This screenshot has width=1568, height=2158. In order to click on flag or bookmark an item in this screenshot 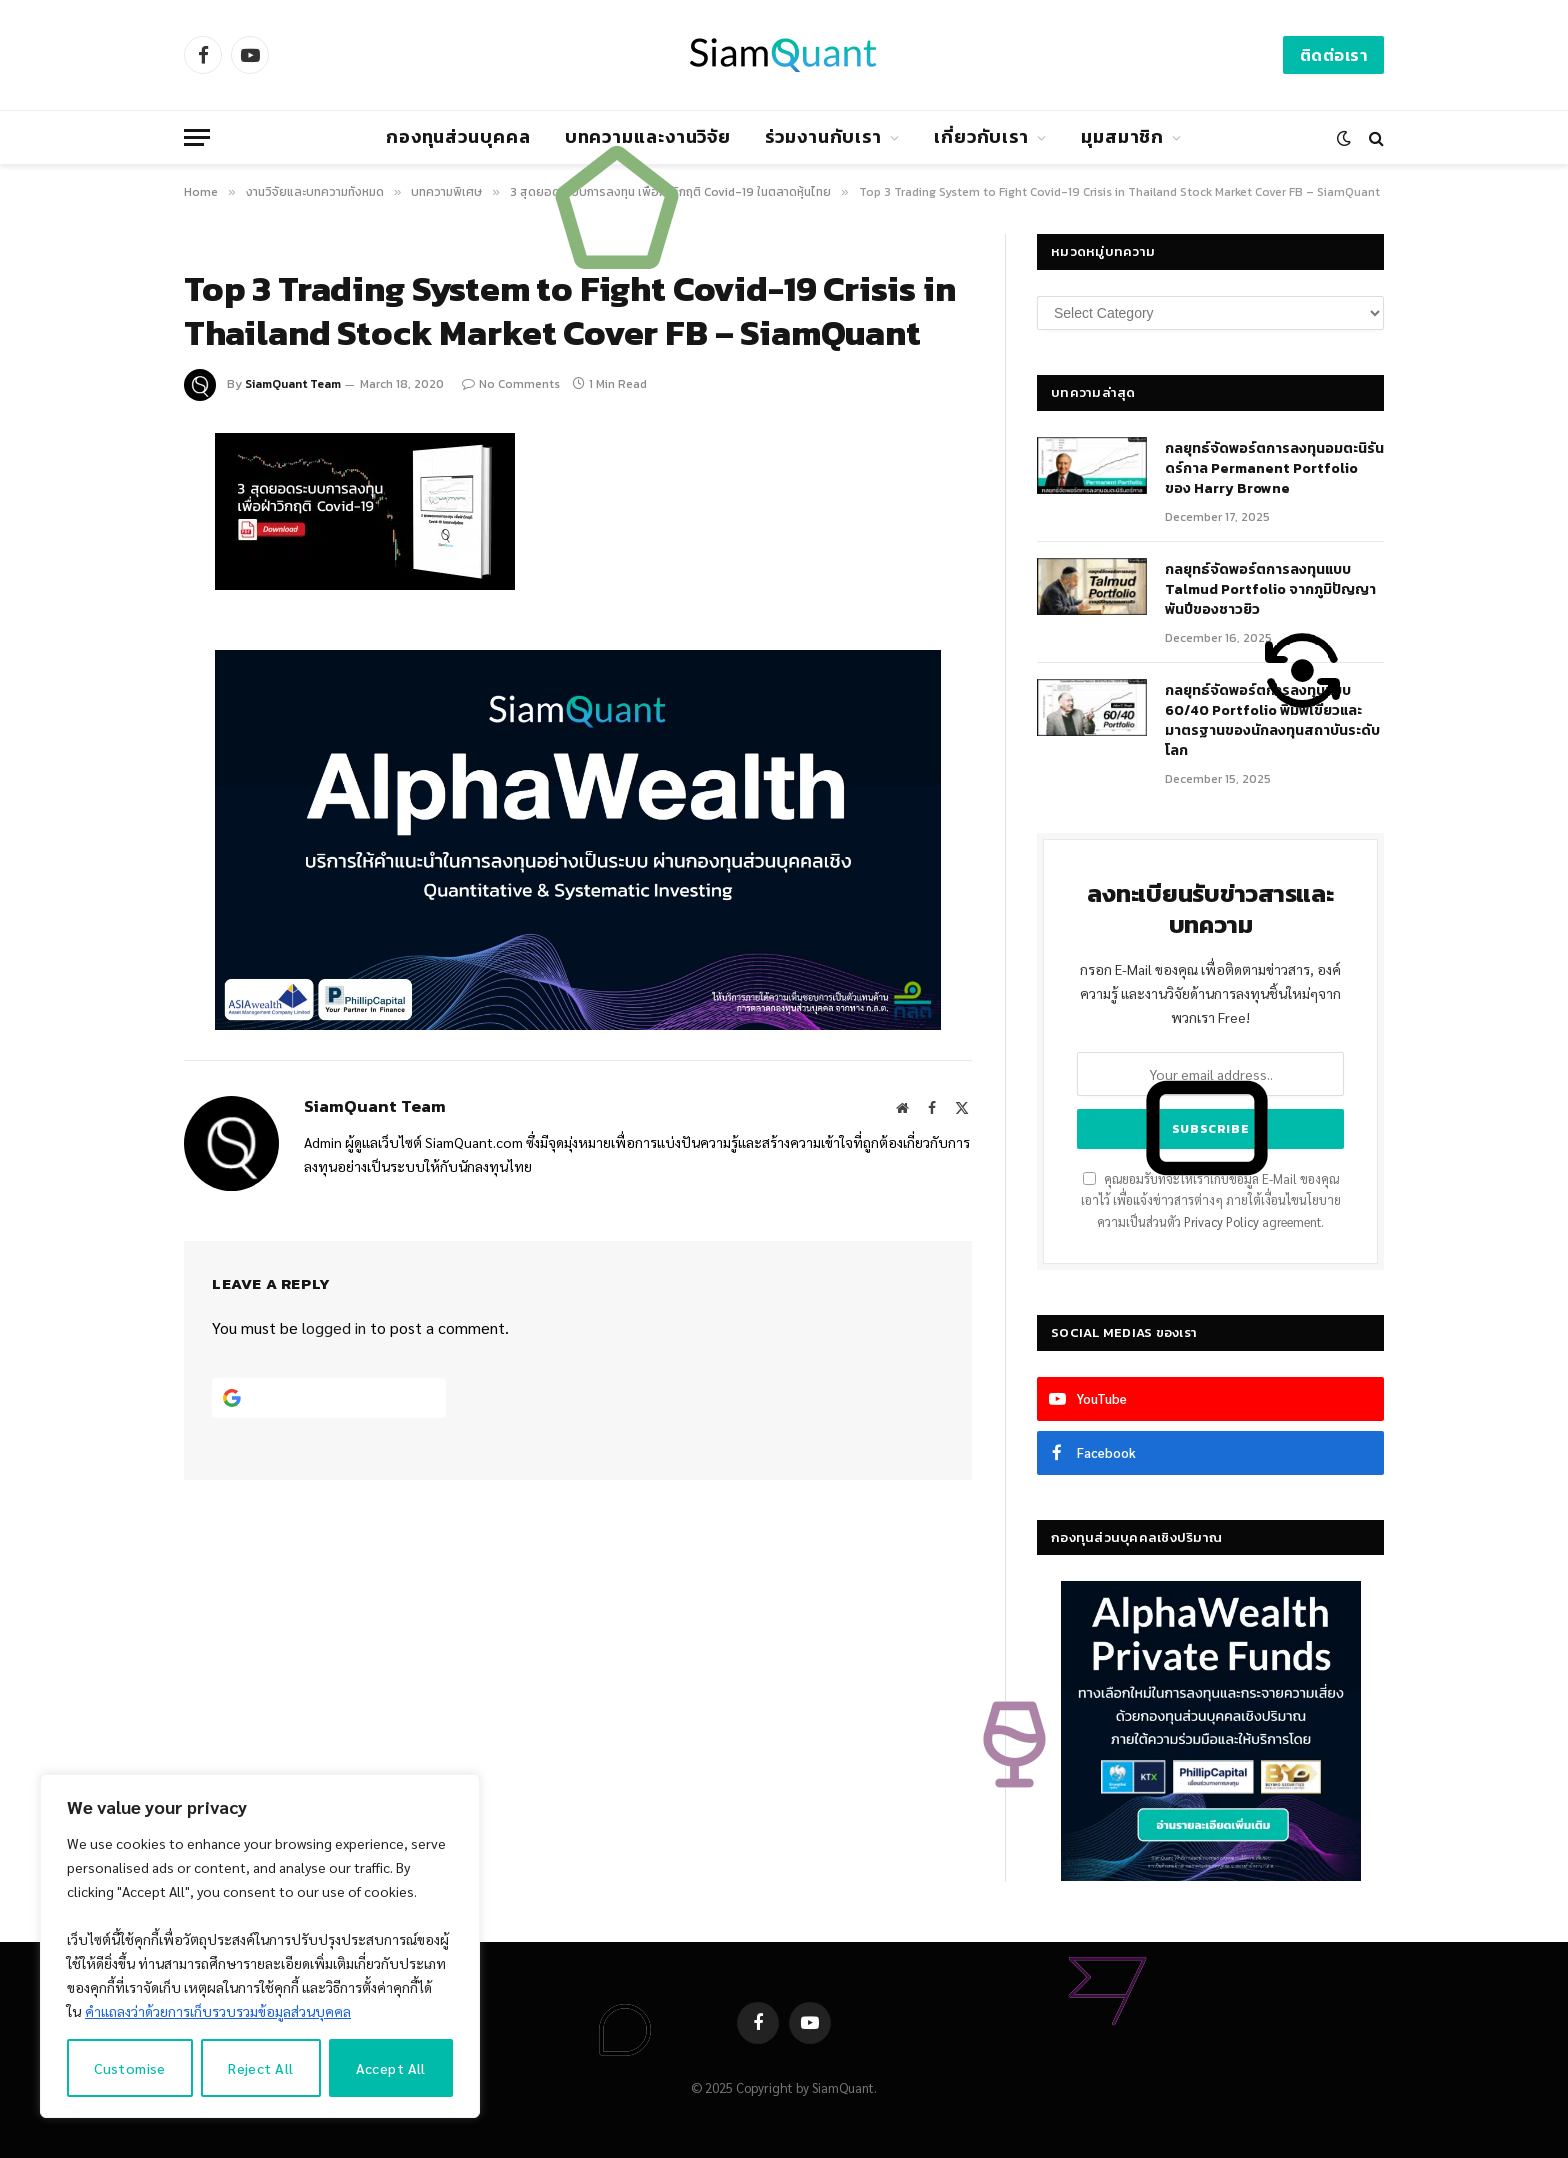, I will do `click(1104, 1986)`.